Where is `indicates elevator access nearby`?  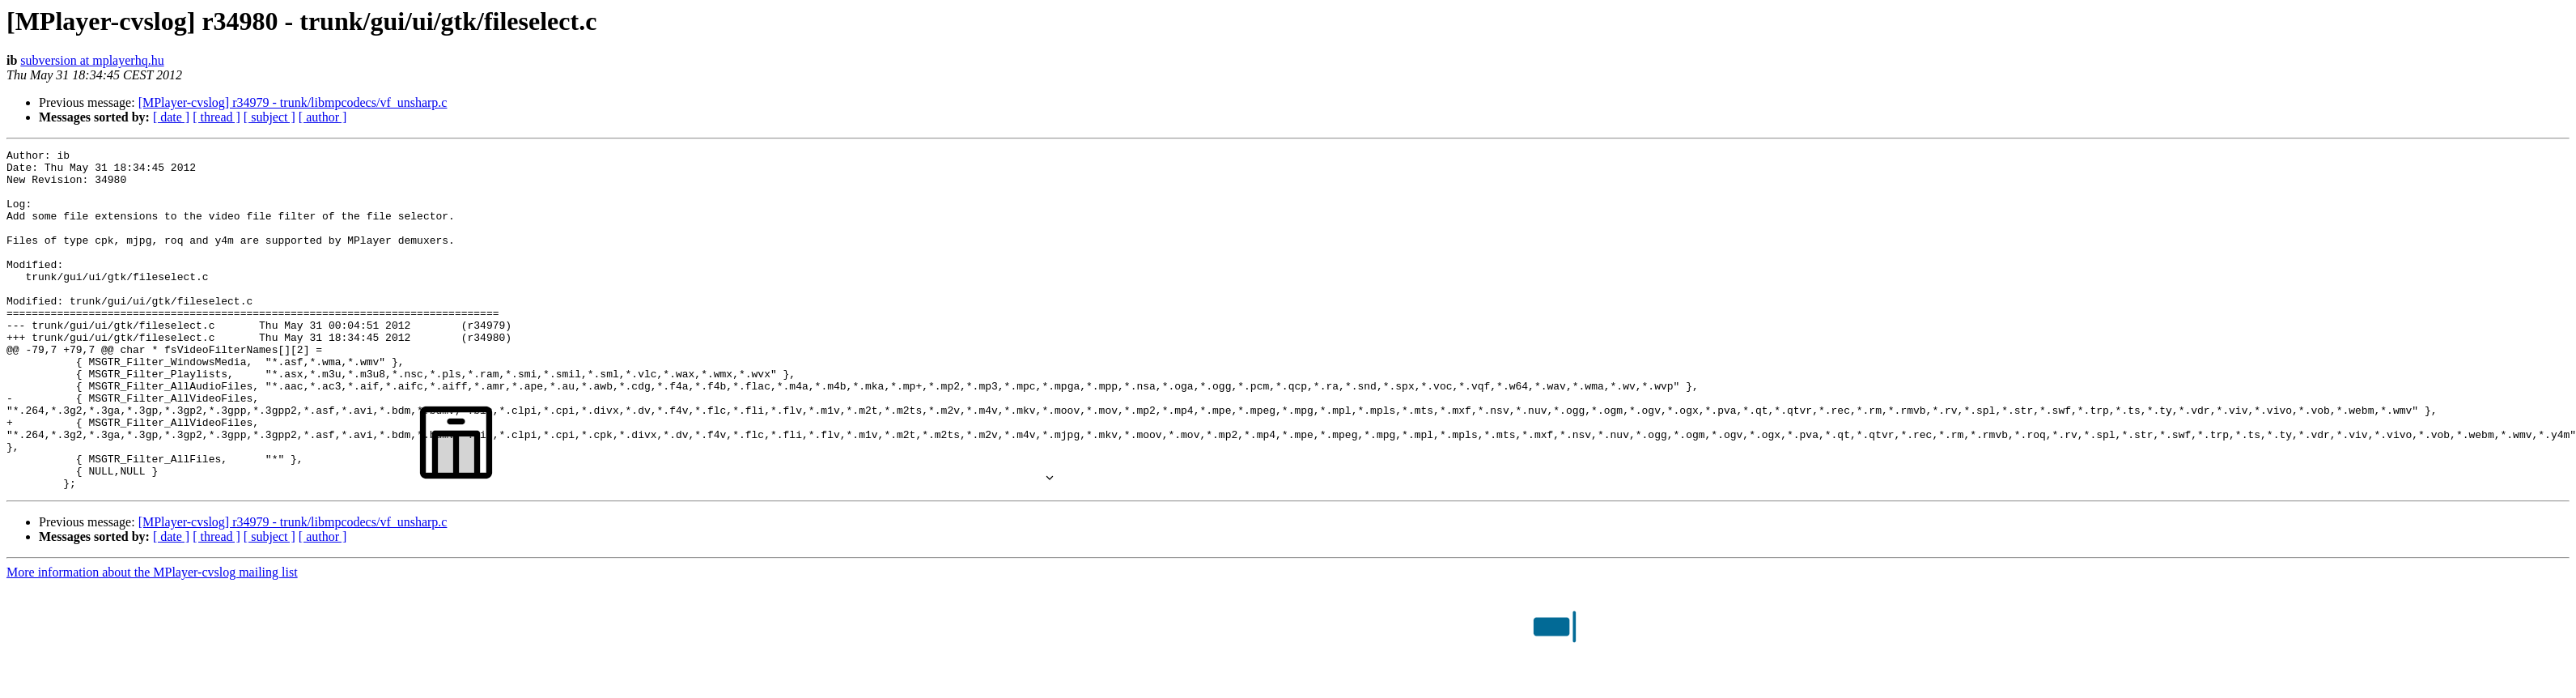 indicates elevator access nearby is located at coordinates (456, 442).